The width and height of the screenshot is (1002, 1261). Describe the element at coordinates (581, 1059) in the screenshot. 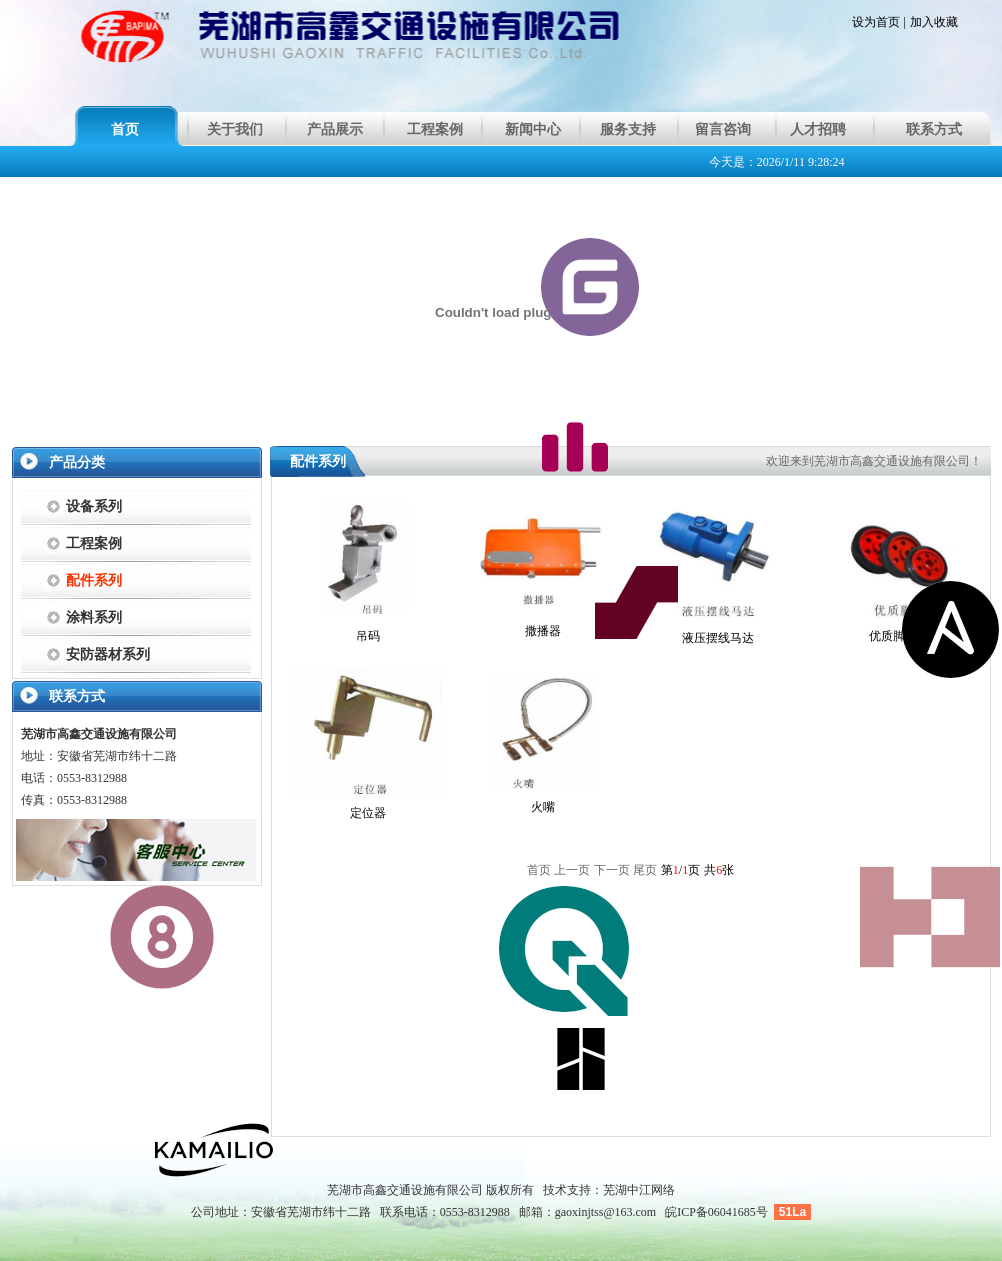

I see `open the Bambu Lab app or dashboard` at that location.